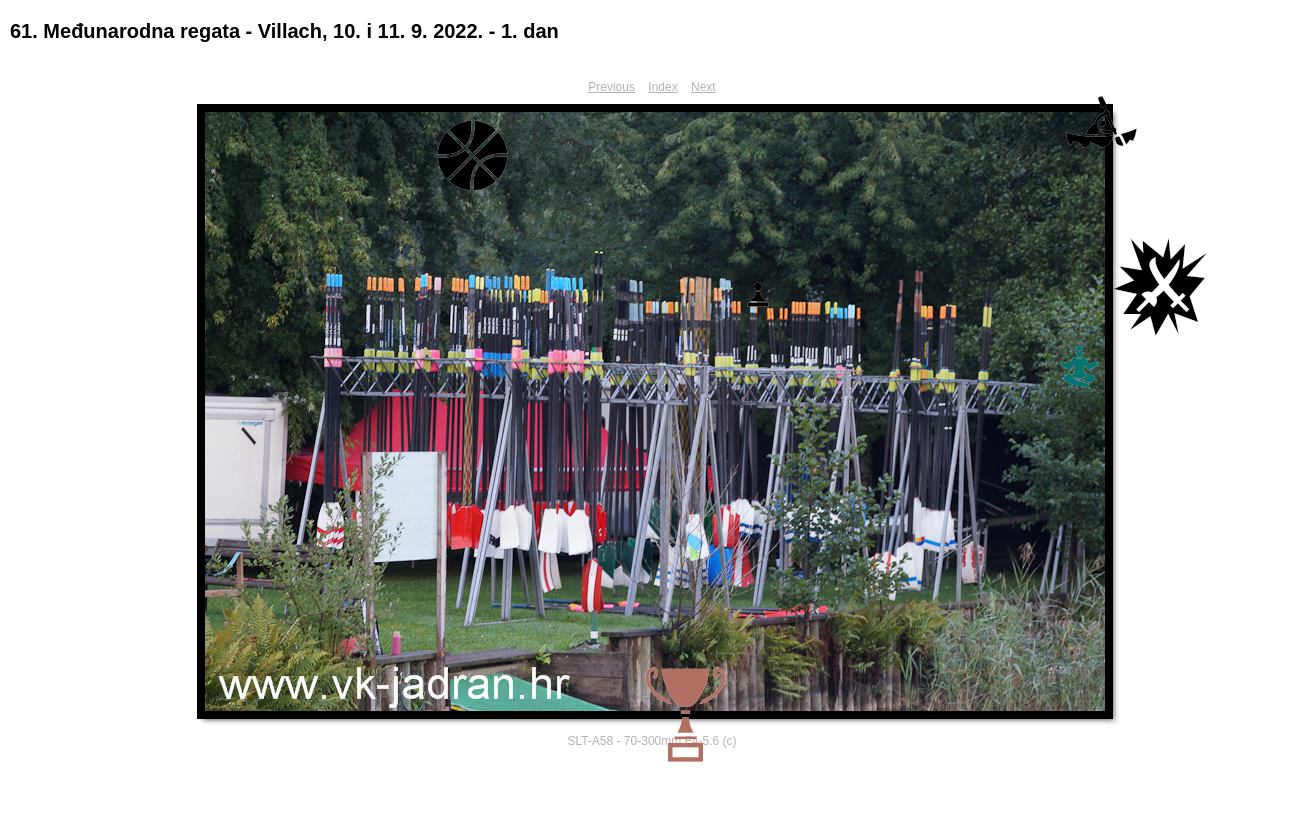 This screenshot has width=1309, height=830. I want to click on access meditation or mindfulness features, so click(1078, 367).